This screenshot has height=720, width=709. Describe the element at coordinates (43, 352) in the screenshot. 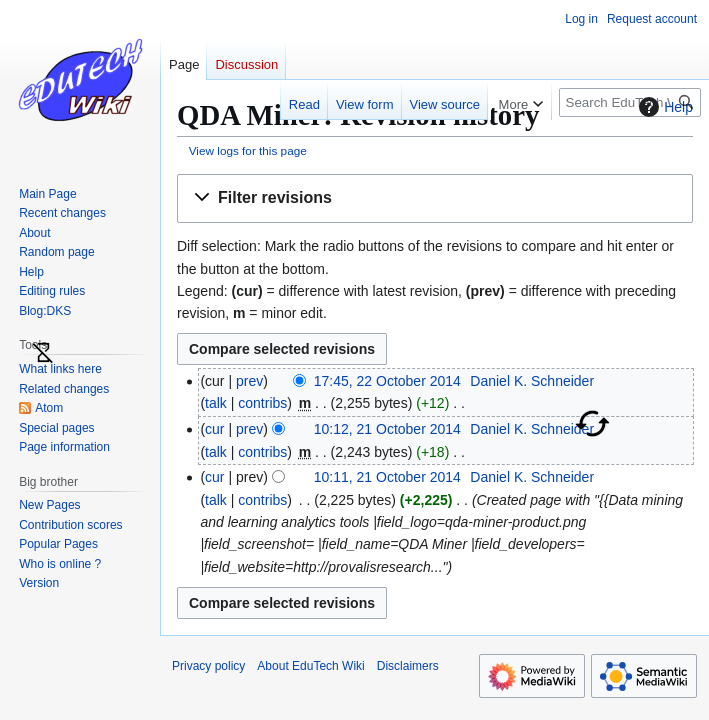

I see `timer or countdown feature disabled` at that location.